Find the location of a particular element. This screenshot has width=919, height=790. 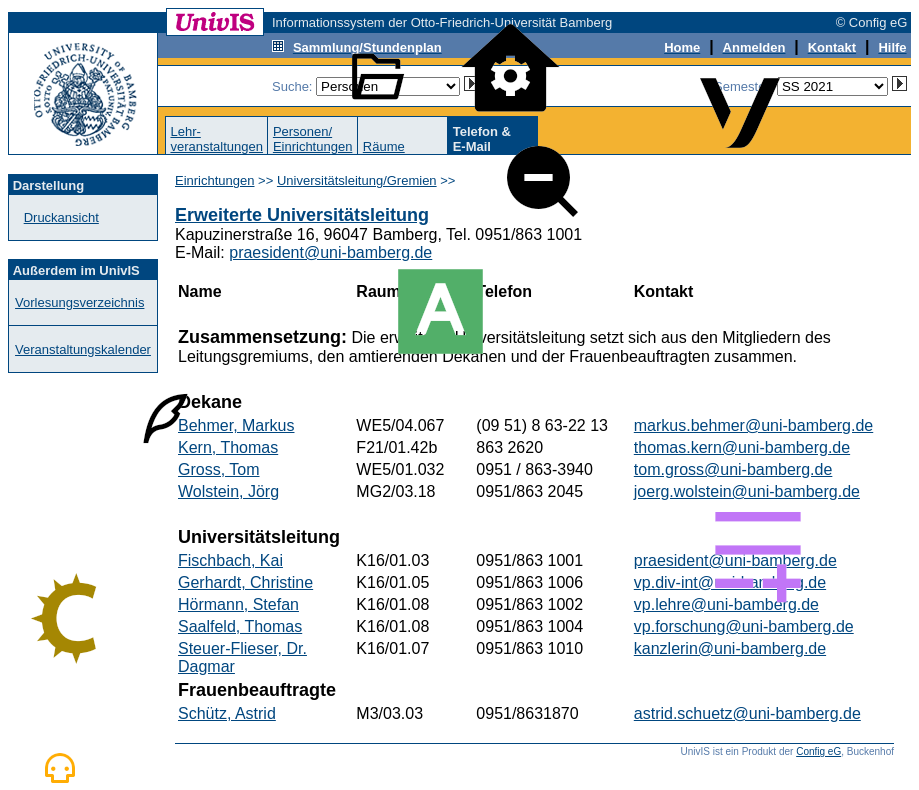

add a new menu item is located at coordinates (758, 550).